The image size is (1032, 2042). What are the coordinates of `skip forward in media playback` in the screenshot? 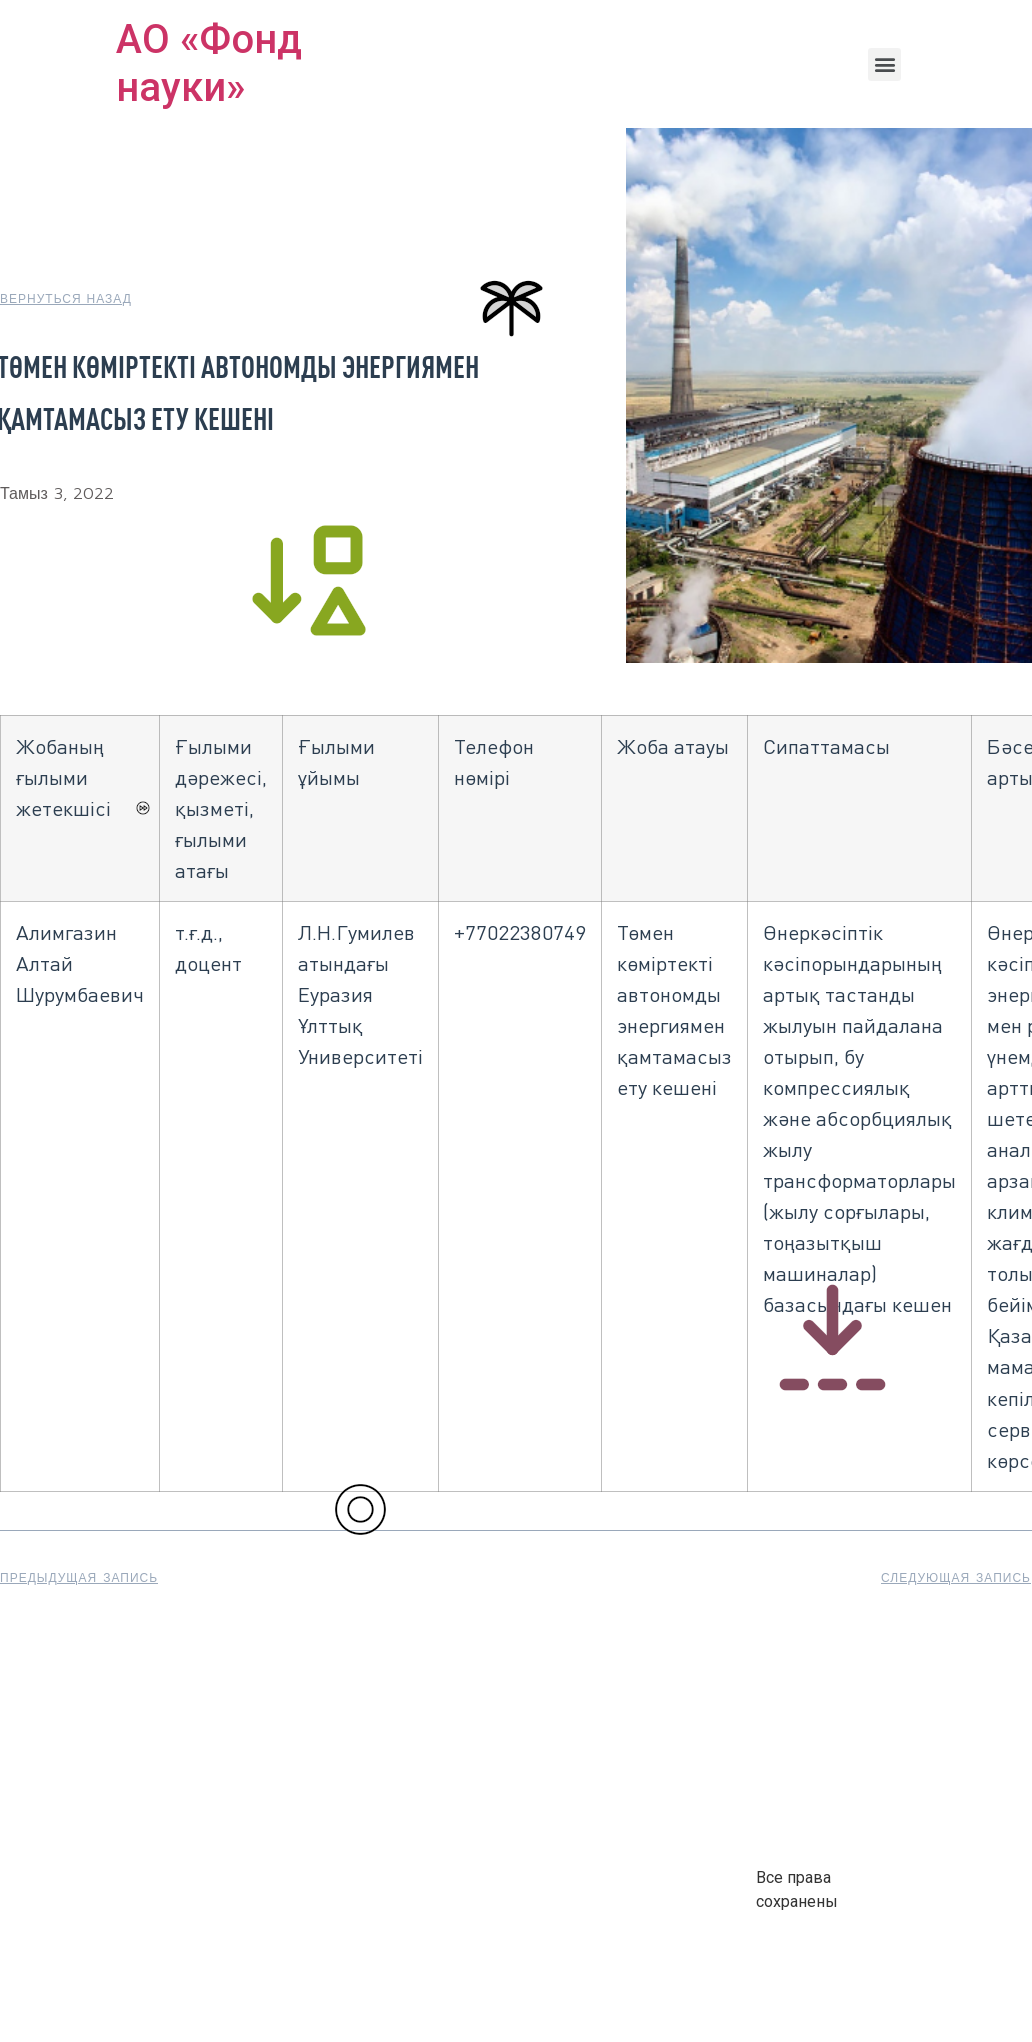 It's located at (143, 808).